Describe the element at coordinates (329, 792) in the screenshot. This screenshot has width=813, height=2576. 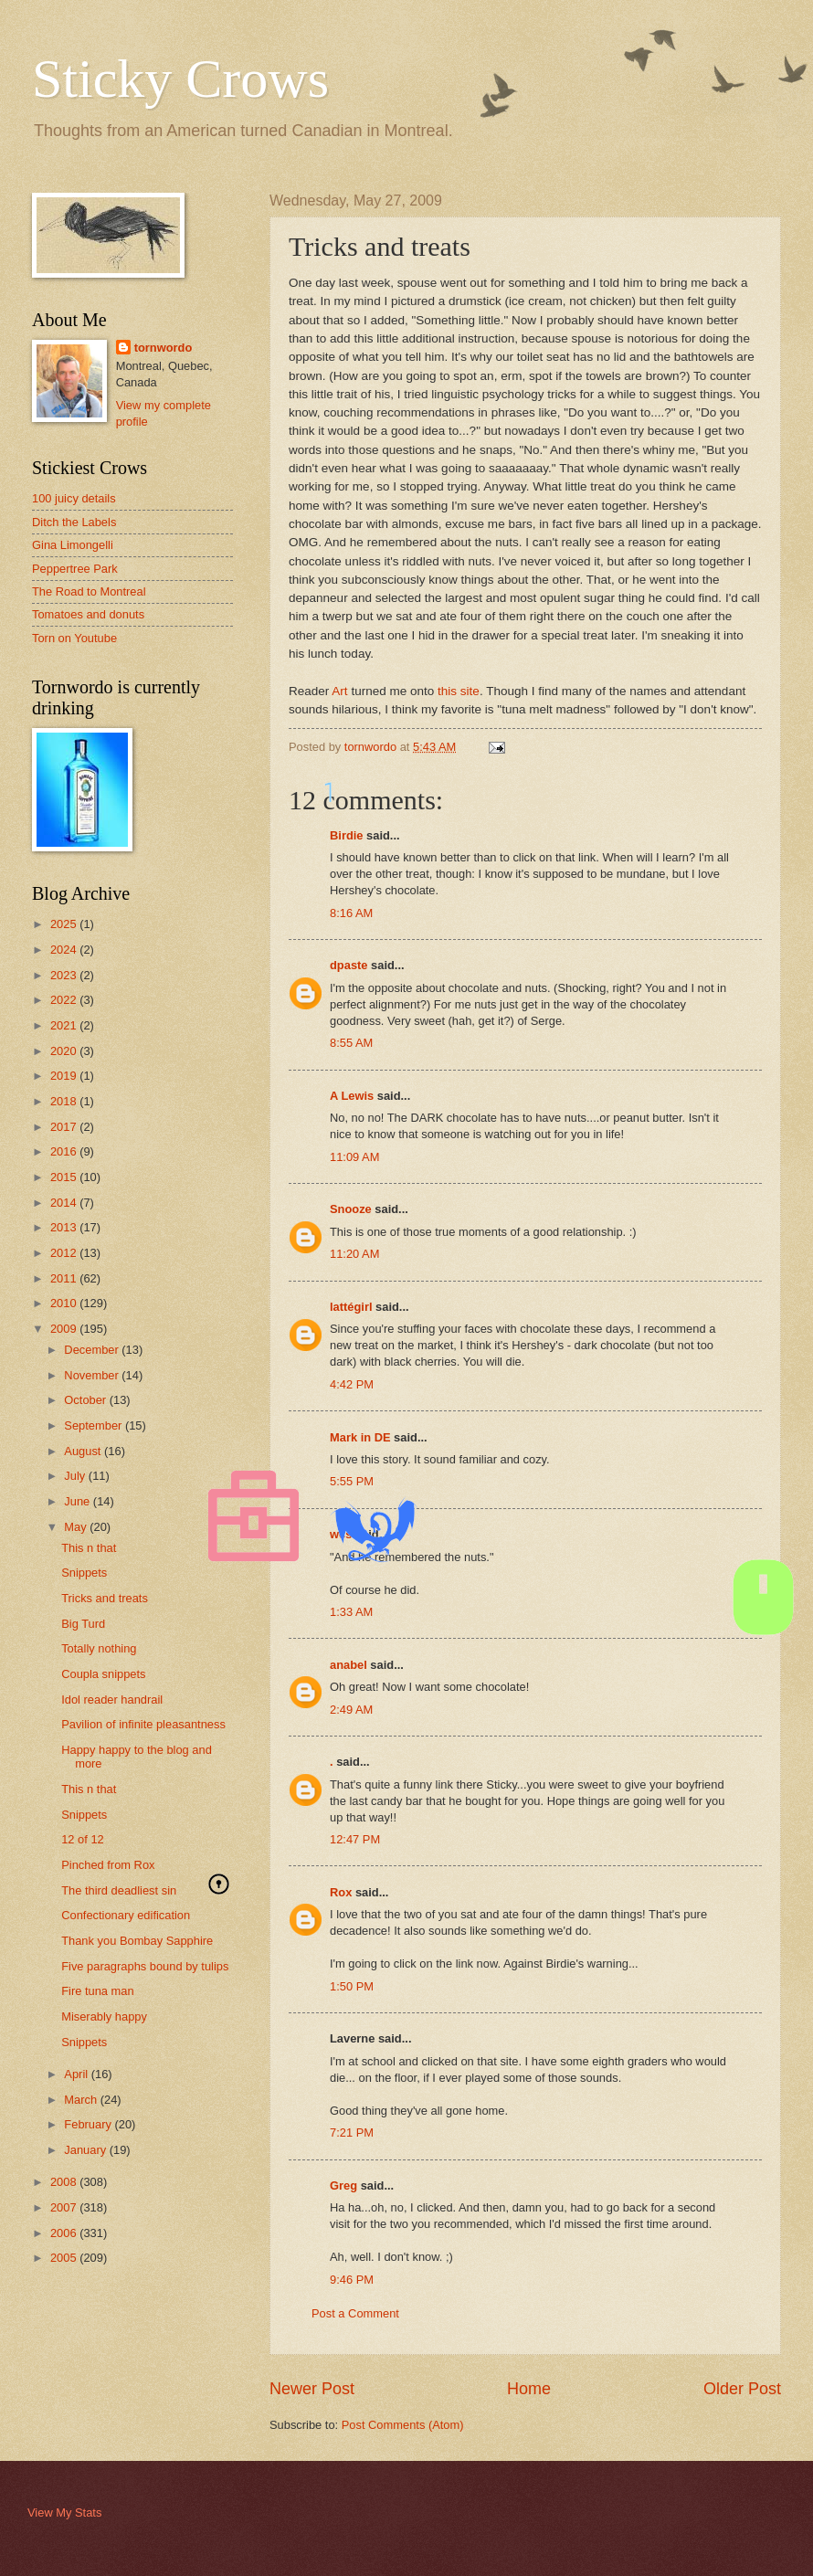
I see `indicates first item or top priority` at that location.